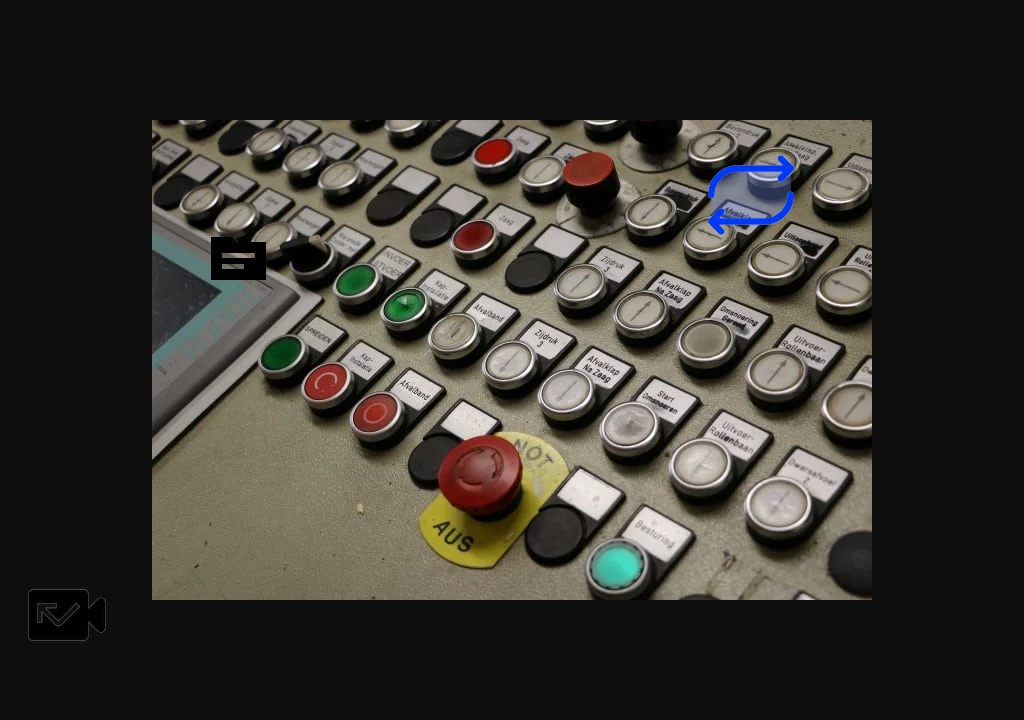  Describe the element at coordinates (67, 615) in the screenshot. I see `indicates a missed video call` at that location.